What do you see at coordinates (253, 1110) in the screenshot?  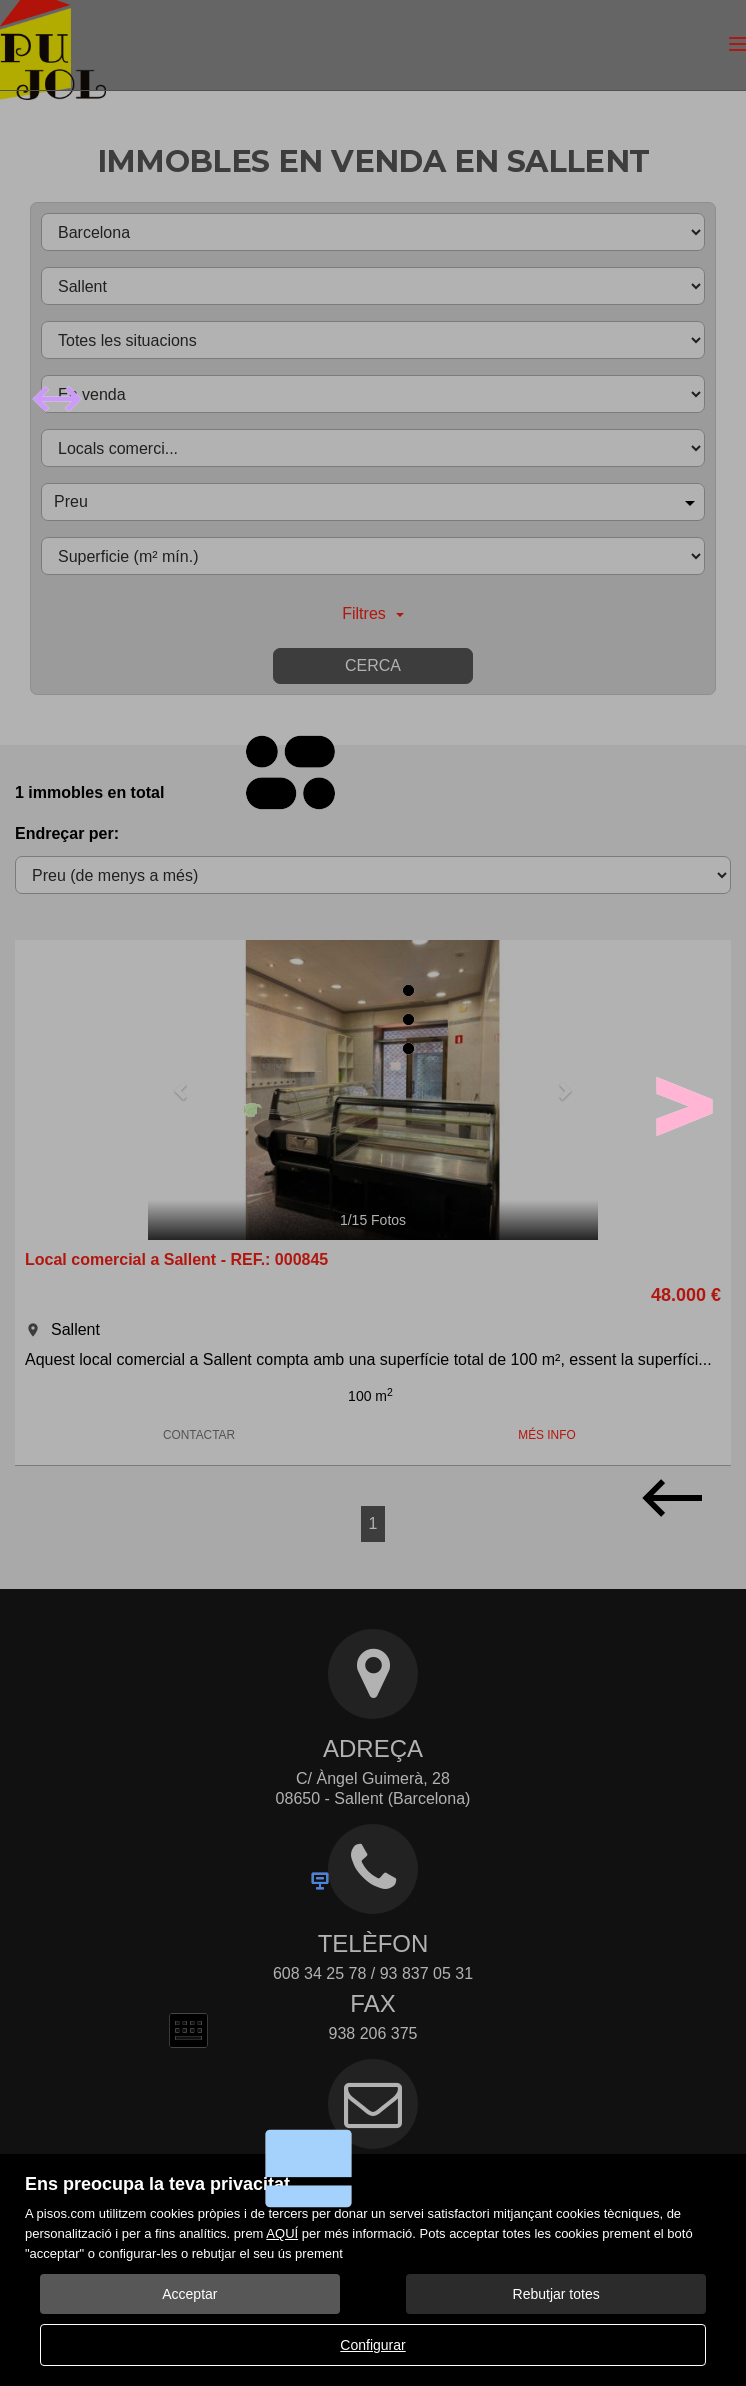 I see `sympy python library logo` at bounding box center [253, 1110].